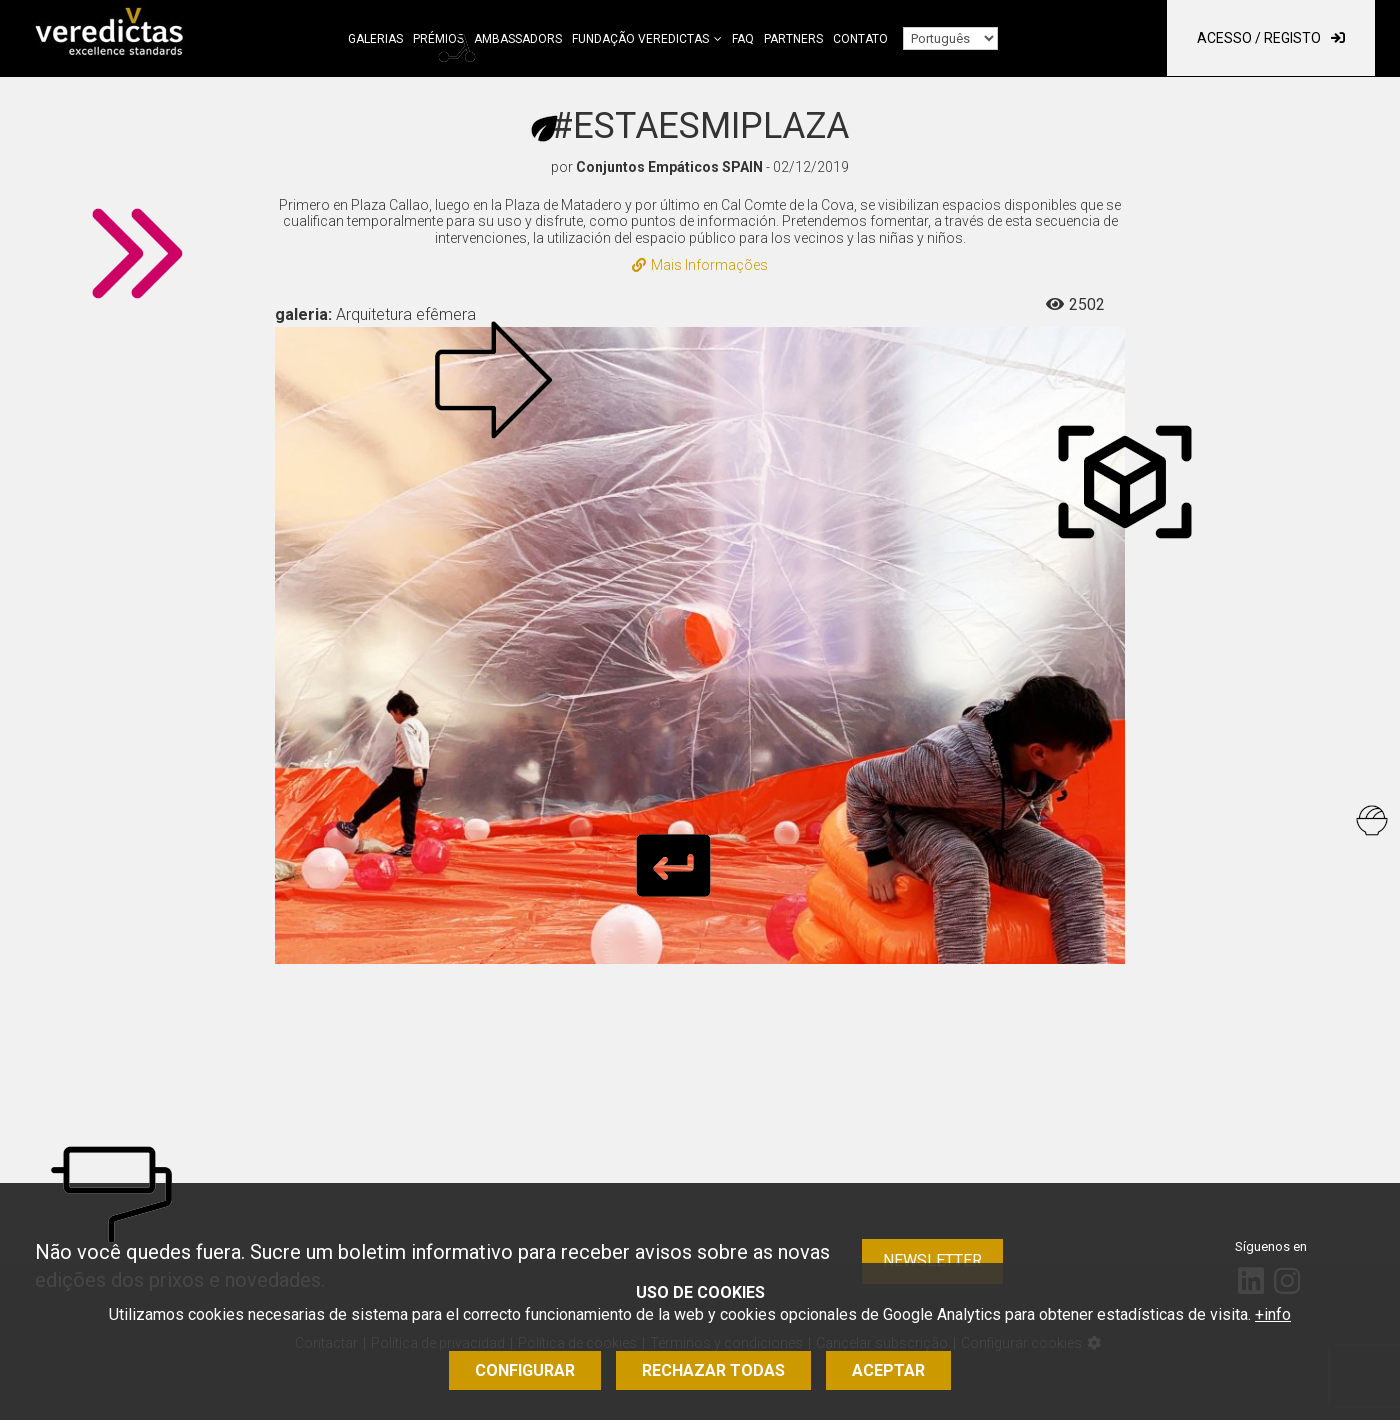 The image size is (1400, 1420). Describe the element at coordinates (111, 1186) in the screenshot. I see `access paint or formatting tools` at that location.